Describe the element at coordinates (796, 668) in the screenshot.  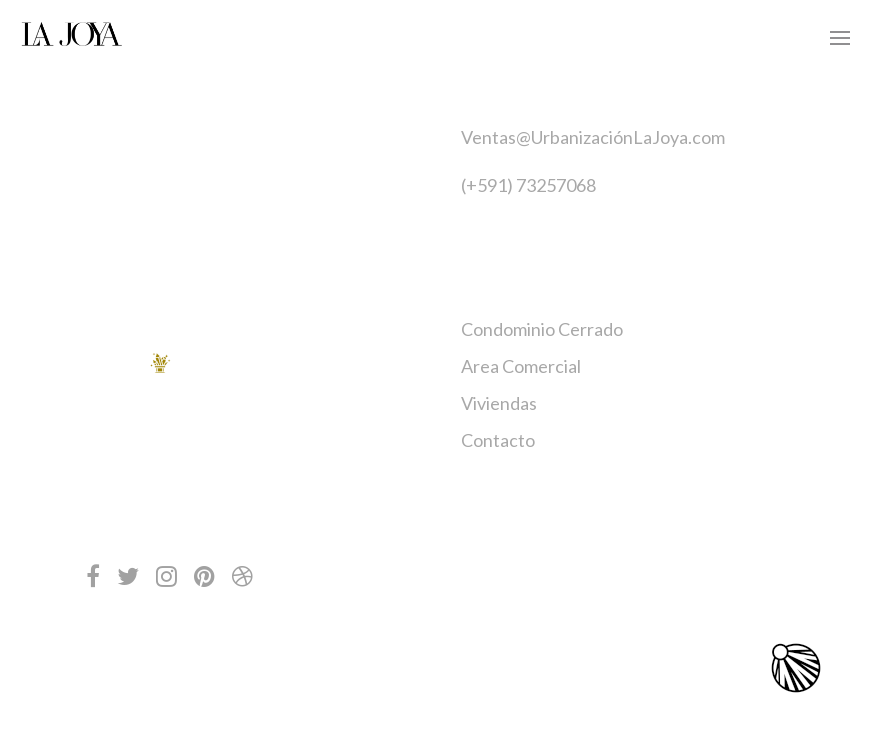
I see `extract resources or energy in a game` at that location.